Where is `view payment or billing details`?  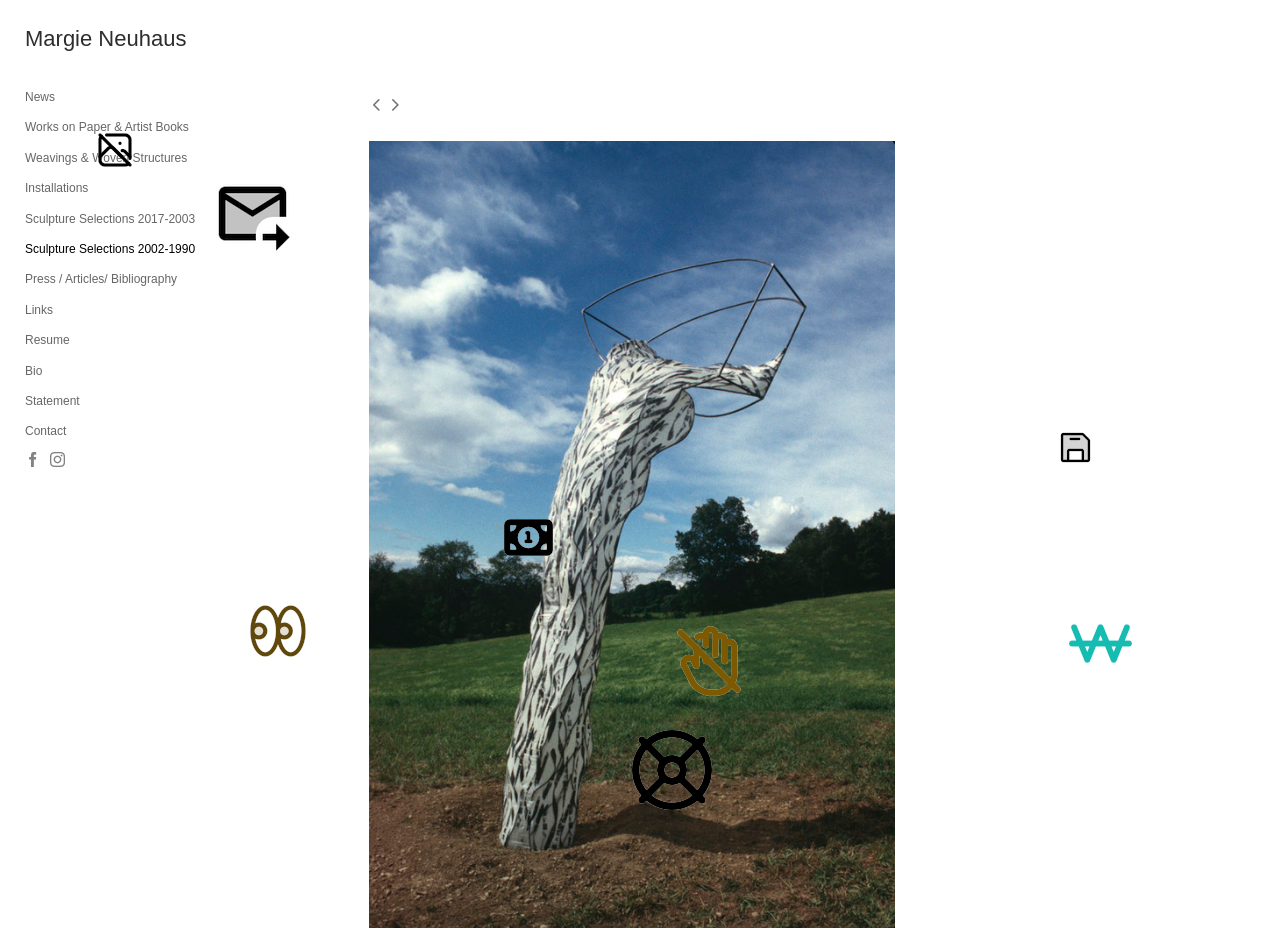 view payment or billing details is located at coordinates (528, 537).